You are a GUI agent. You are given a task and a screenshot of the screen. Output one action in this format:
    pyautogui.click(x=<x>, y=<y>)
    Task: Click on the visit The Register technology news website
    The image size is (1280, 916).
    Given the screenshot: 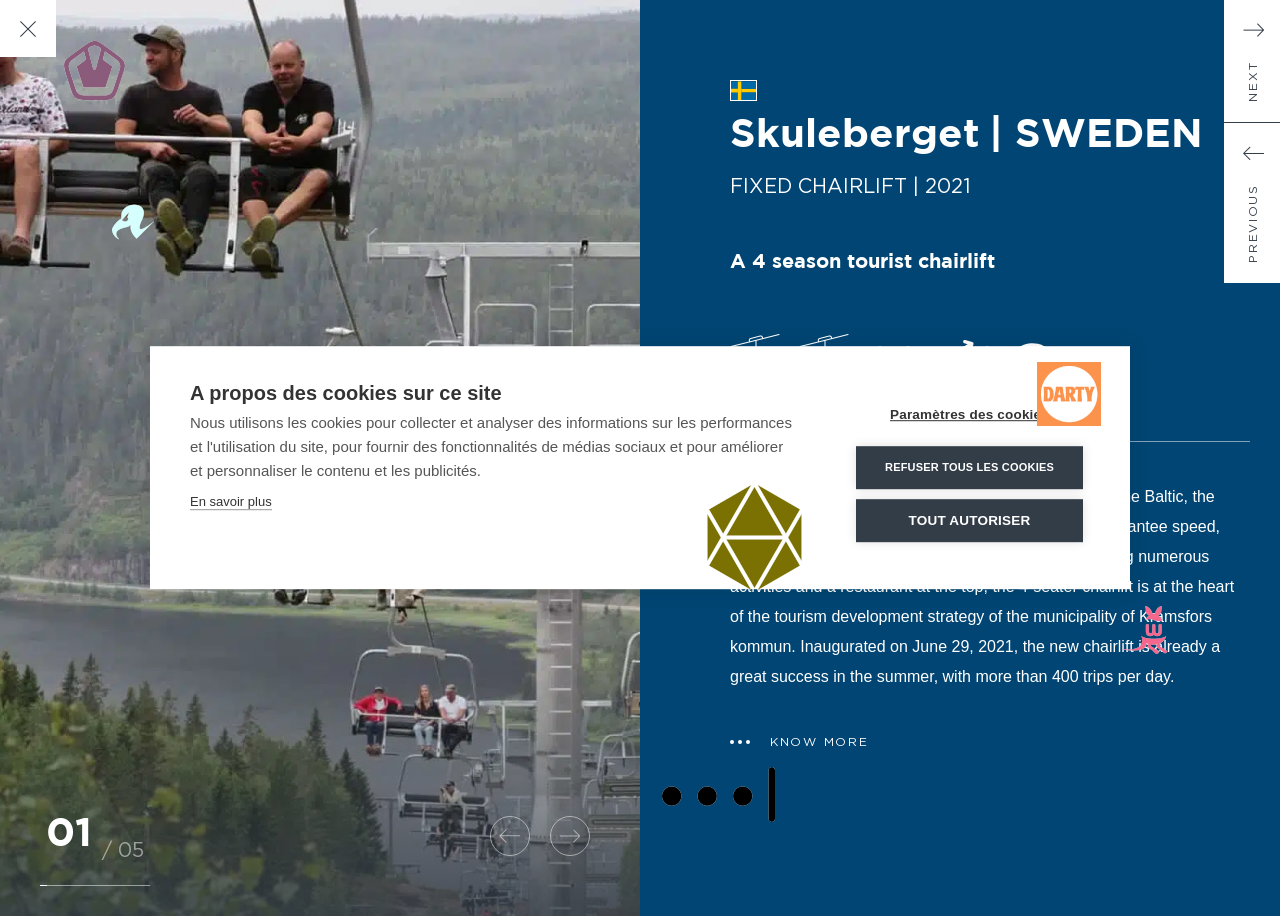 What is the action you would take?
    pyautogui.click(x=133, y=222)
    